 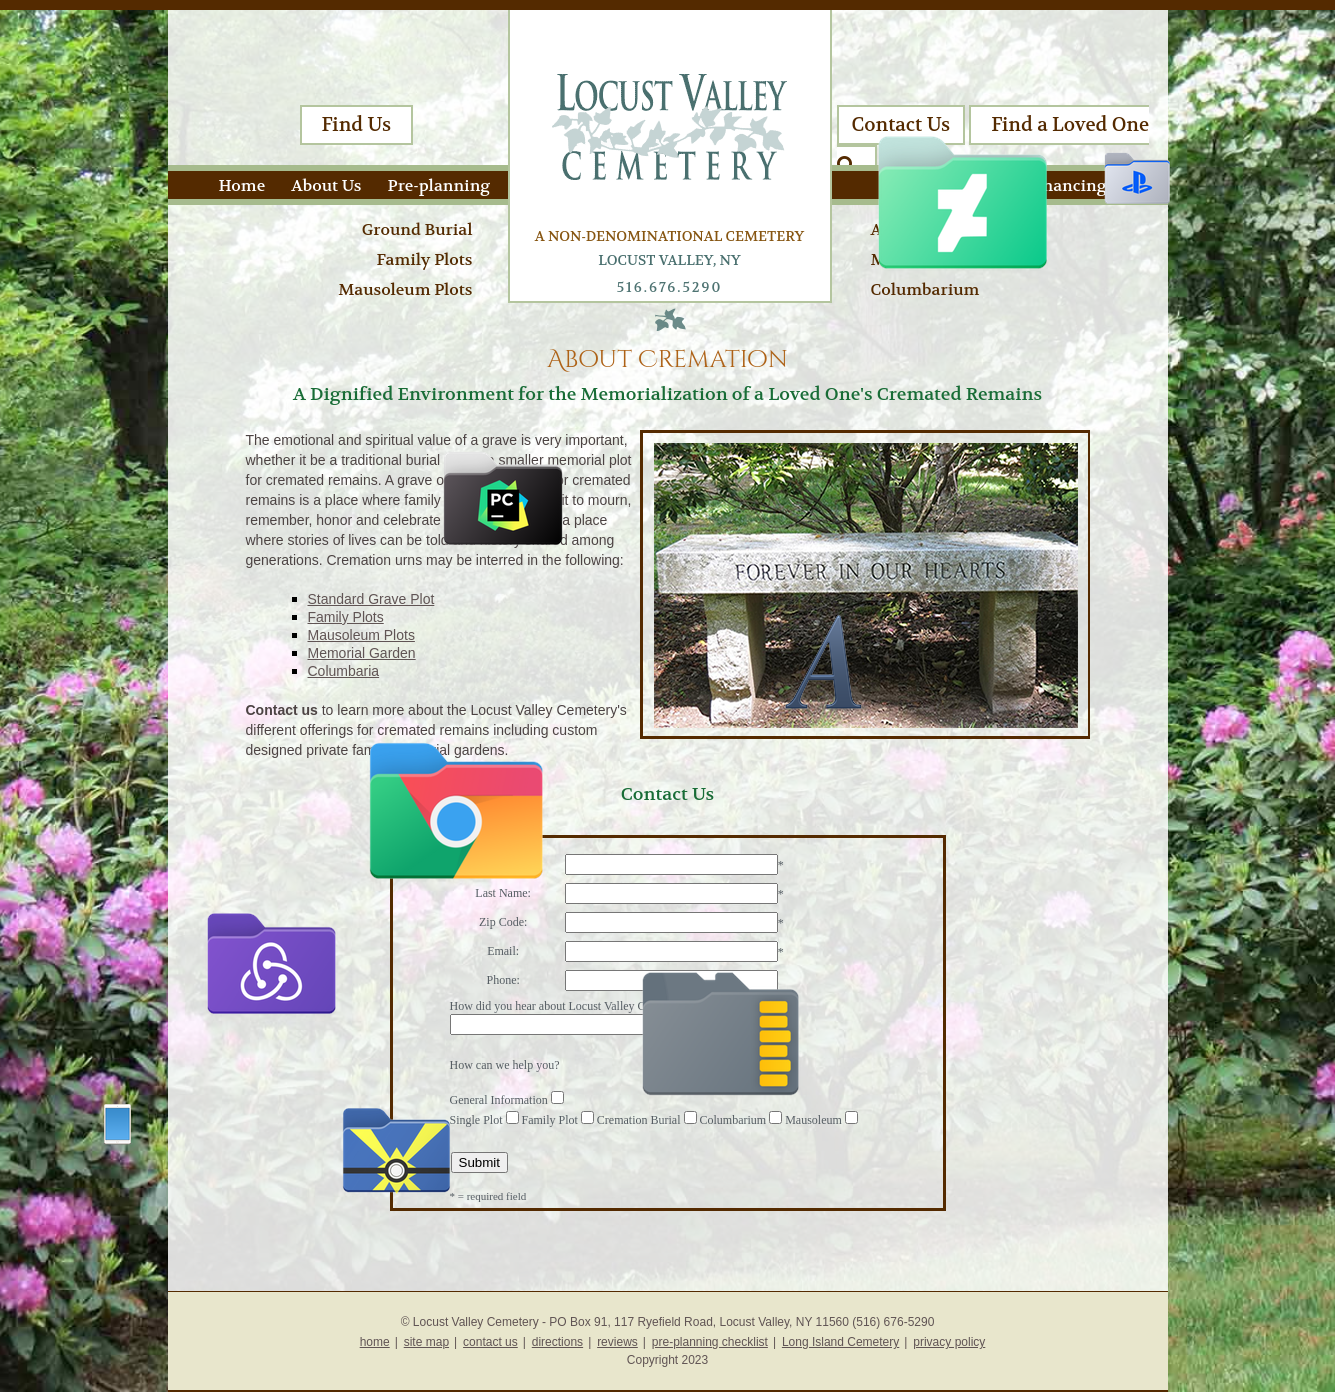 I want to click on access font settings and typography preferences, so click(x=821, y=659).